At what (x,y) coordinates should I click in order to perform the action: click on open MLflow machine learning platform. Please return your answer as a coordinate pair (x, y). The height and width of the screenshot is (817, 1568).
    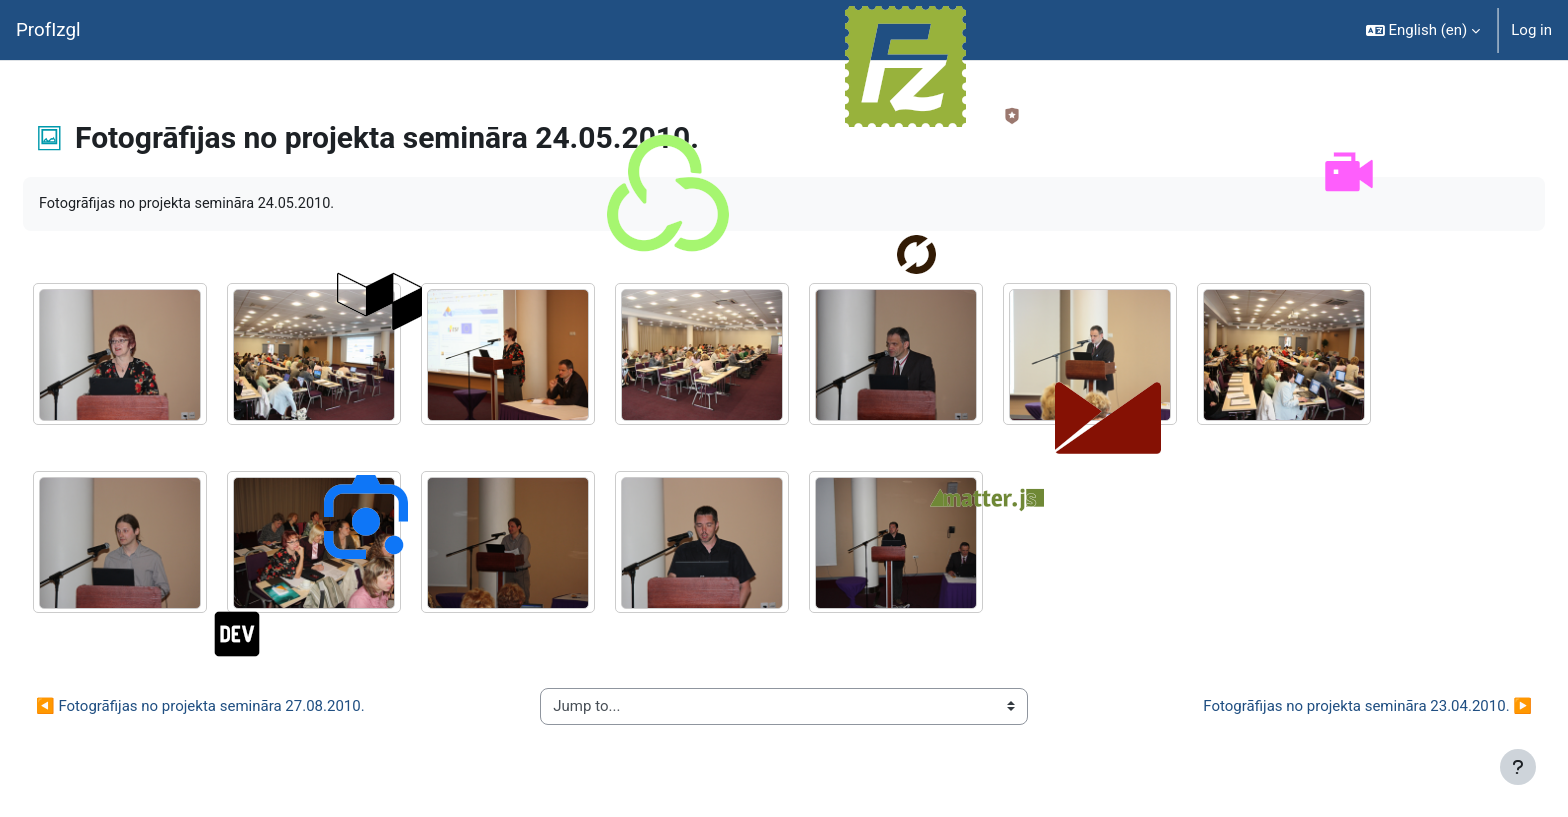
    Looking at the image, I should click on (916, 254).